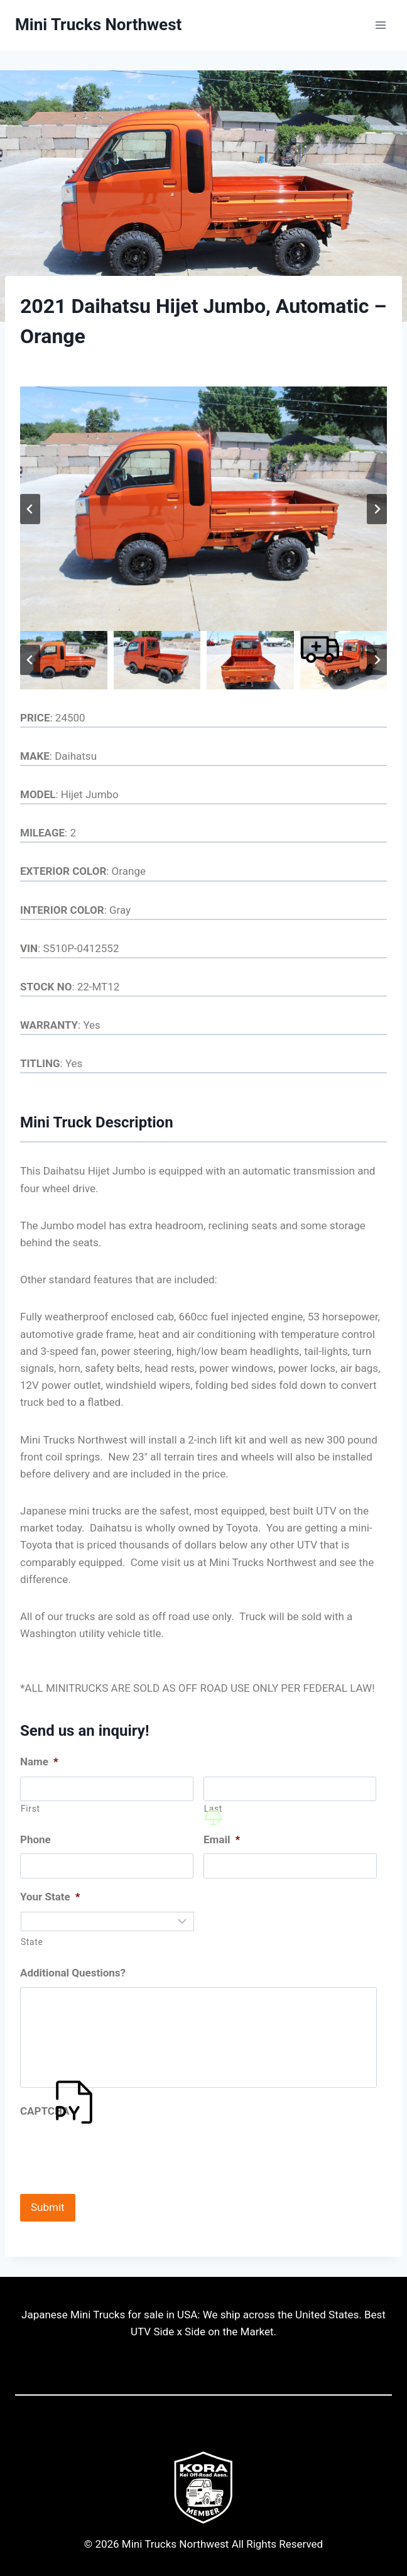  I want to click on toggle desk lamp or lighting settings, so click(213, 1817).